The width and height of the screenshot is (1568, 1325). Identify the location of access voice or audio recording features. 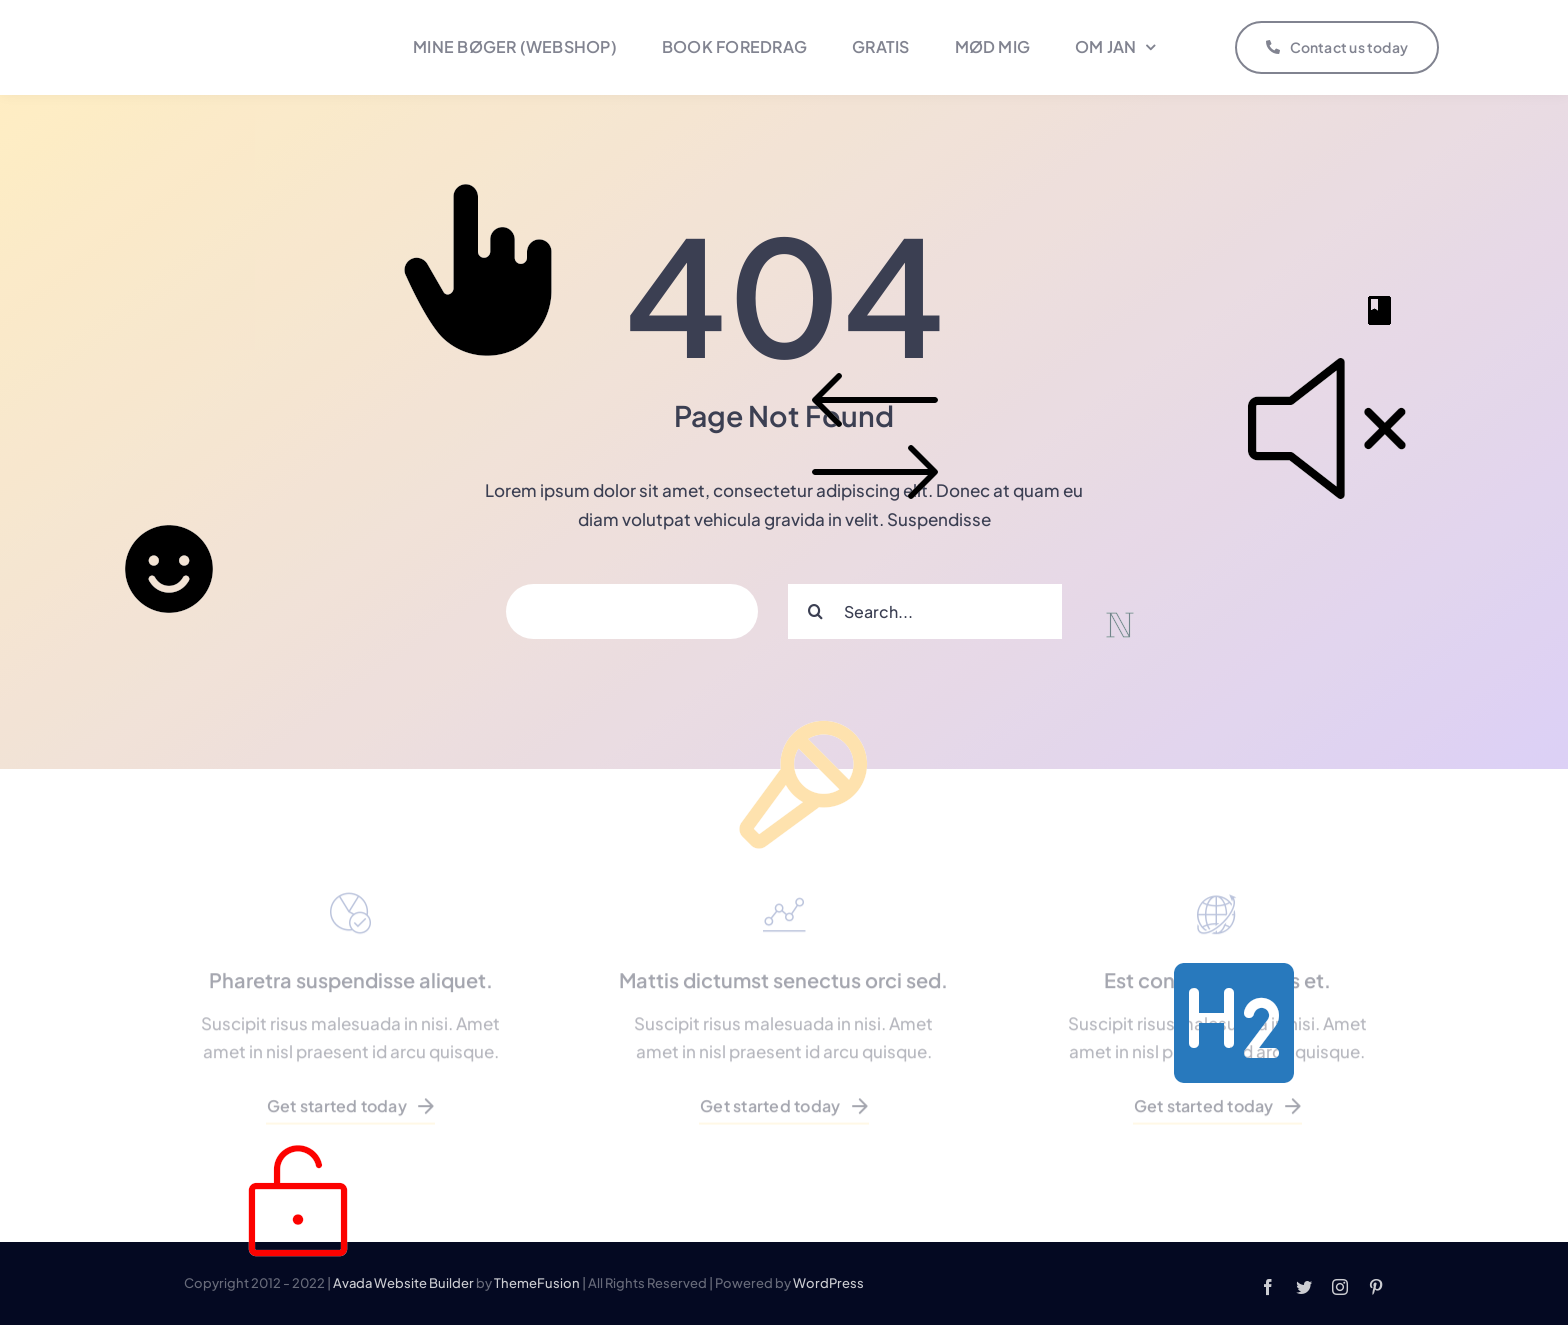
(801, 787).